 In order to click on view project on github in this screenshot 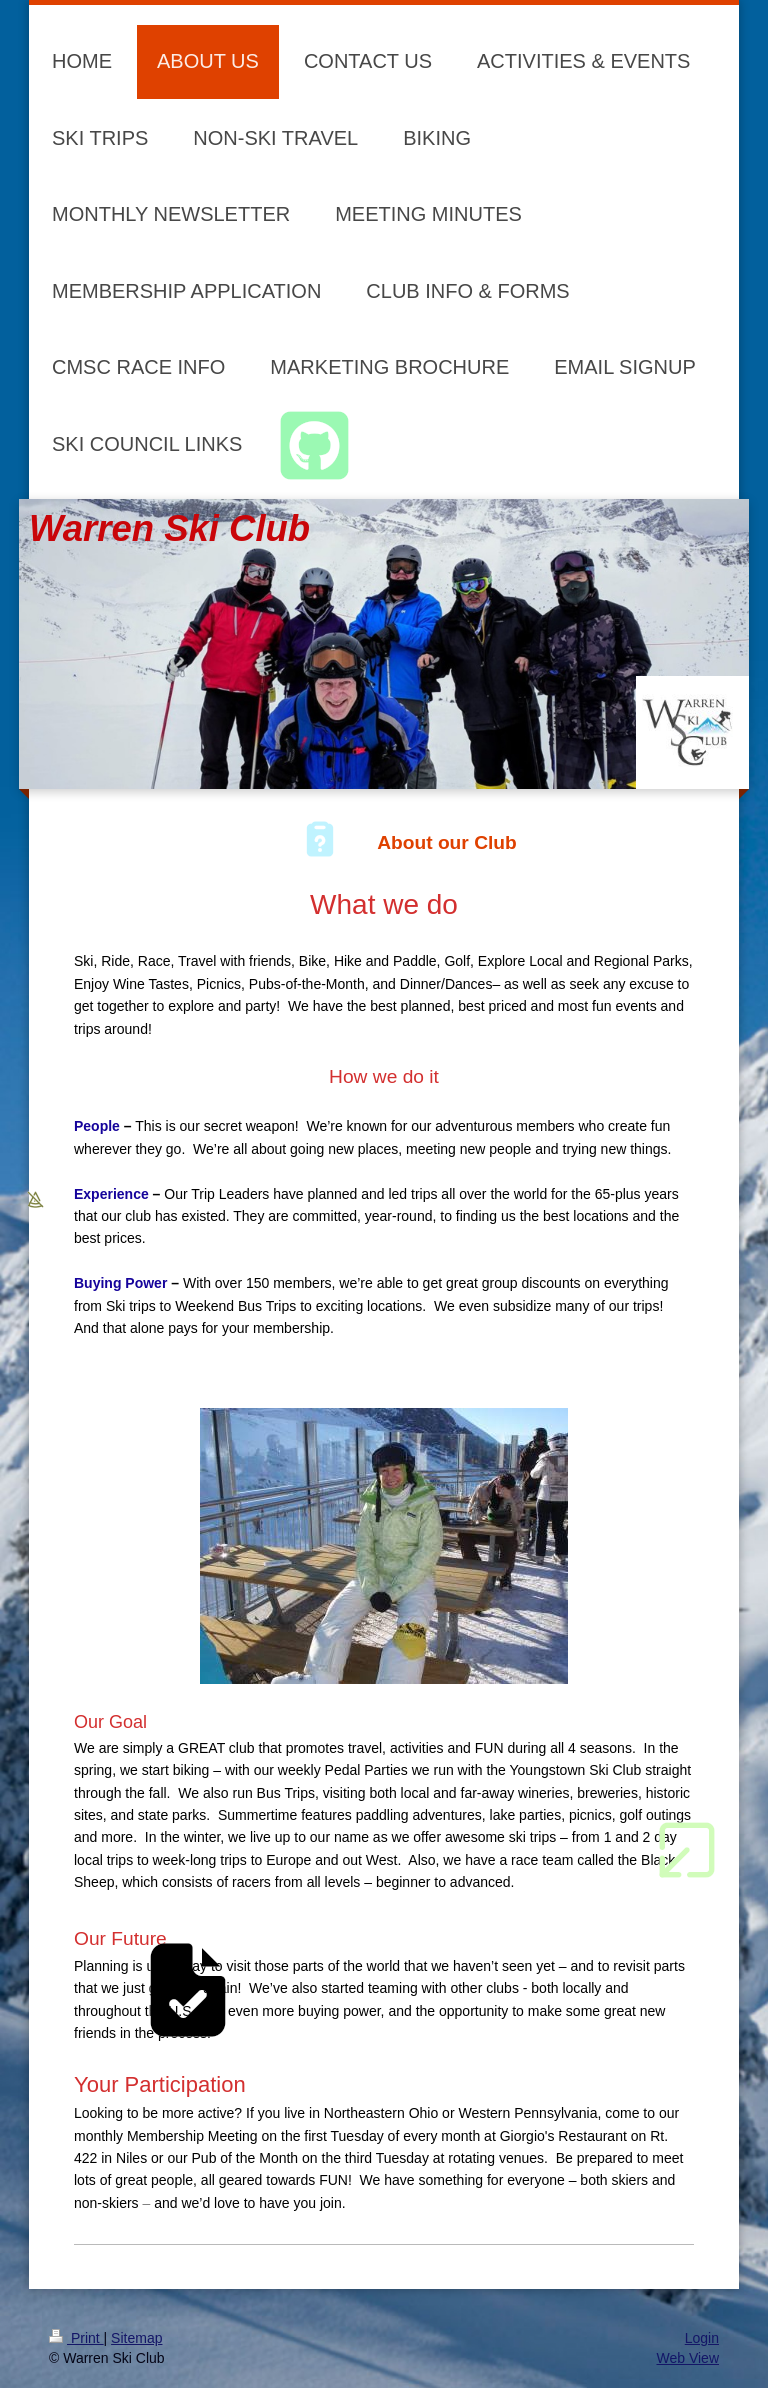, I will do `click(314, 445)`.